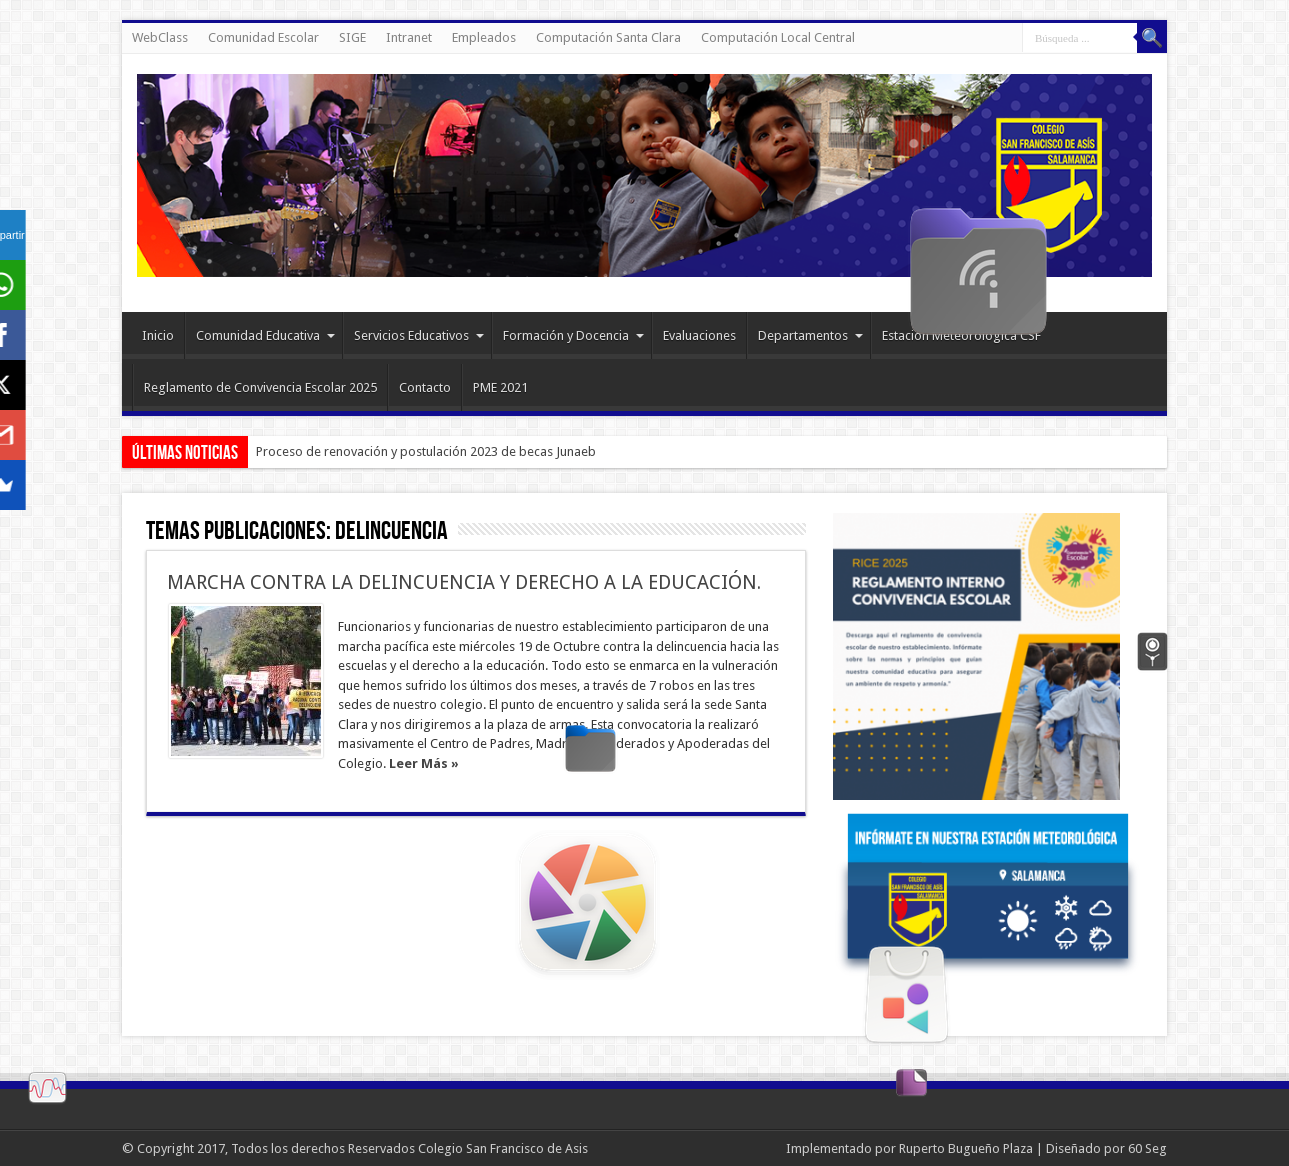 This screenshot has height=1166, width=1289. Describe the element at coordinates (911, 1081) in the screenshot. I see `change desktop wallpaper settings` at that location.